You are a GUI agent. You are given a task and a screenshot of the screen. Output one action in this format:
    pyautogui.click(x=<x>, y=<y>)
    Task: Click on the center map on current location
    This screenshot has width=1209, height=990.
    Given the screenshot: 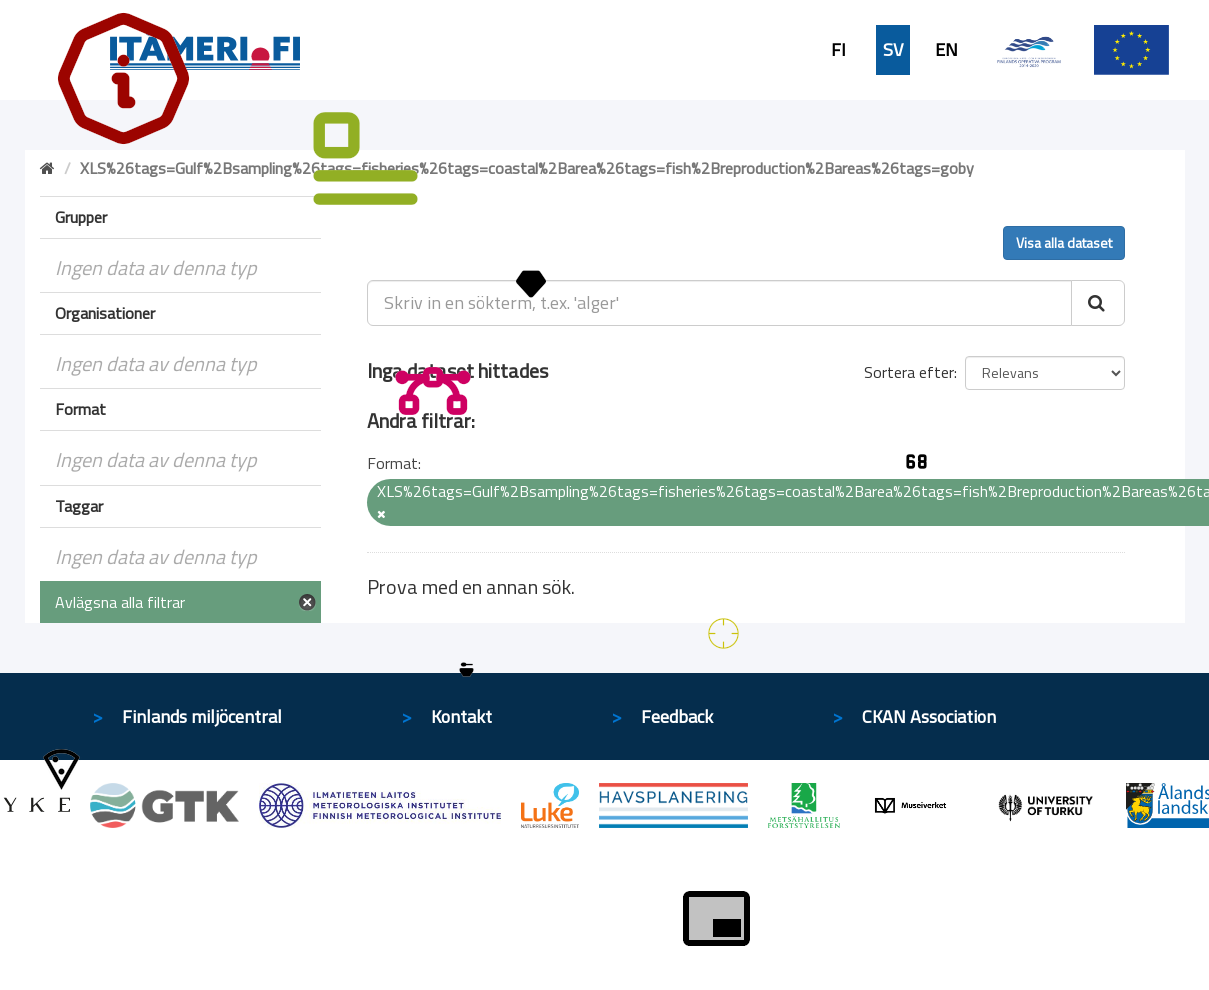 What is the action you would take?
    pyautogui.click(x=723, y=633)
    